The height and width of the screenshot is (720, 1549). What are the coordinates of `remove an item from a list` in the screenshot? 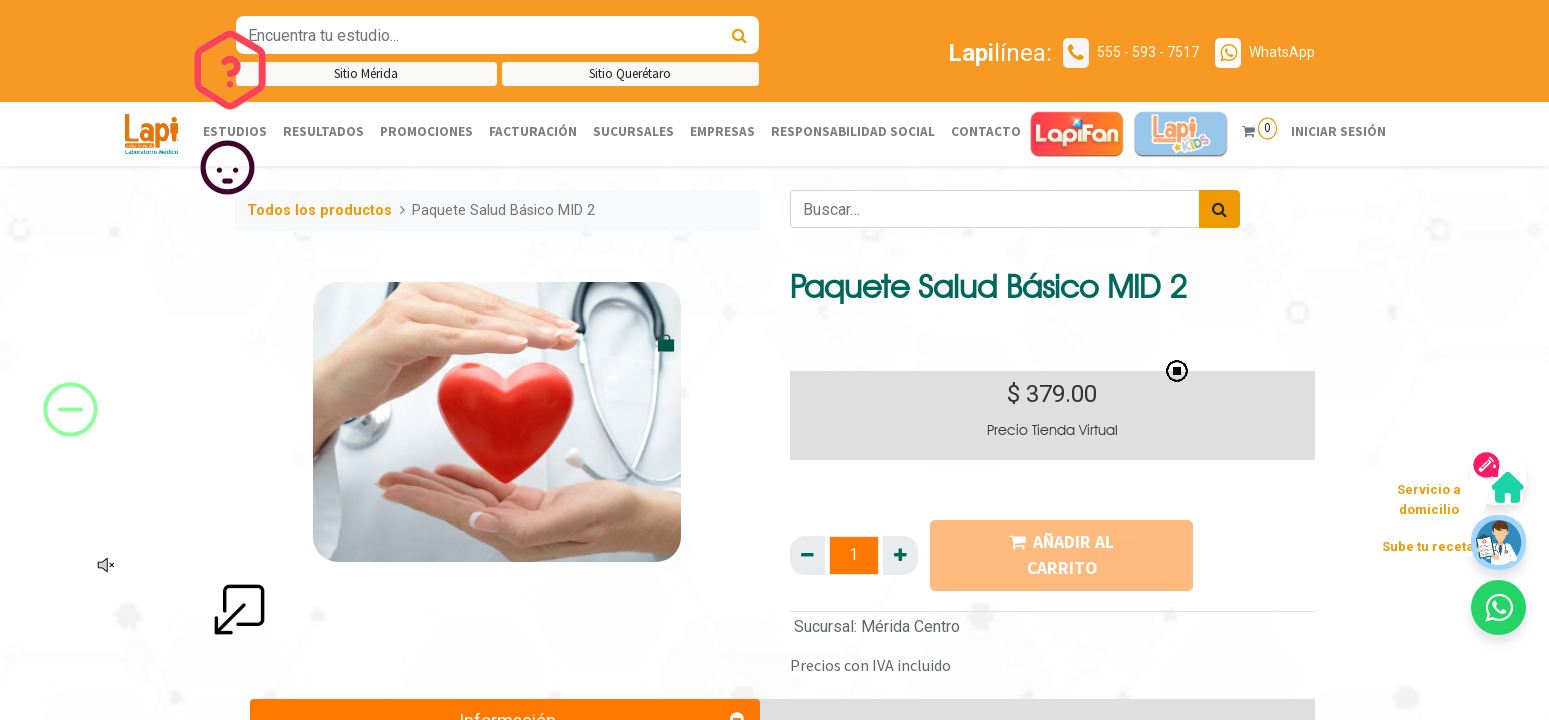 It's located at (70, 409).